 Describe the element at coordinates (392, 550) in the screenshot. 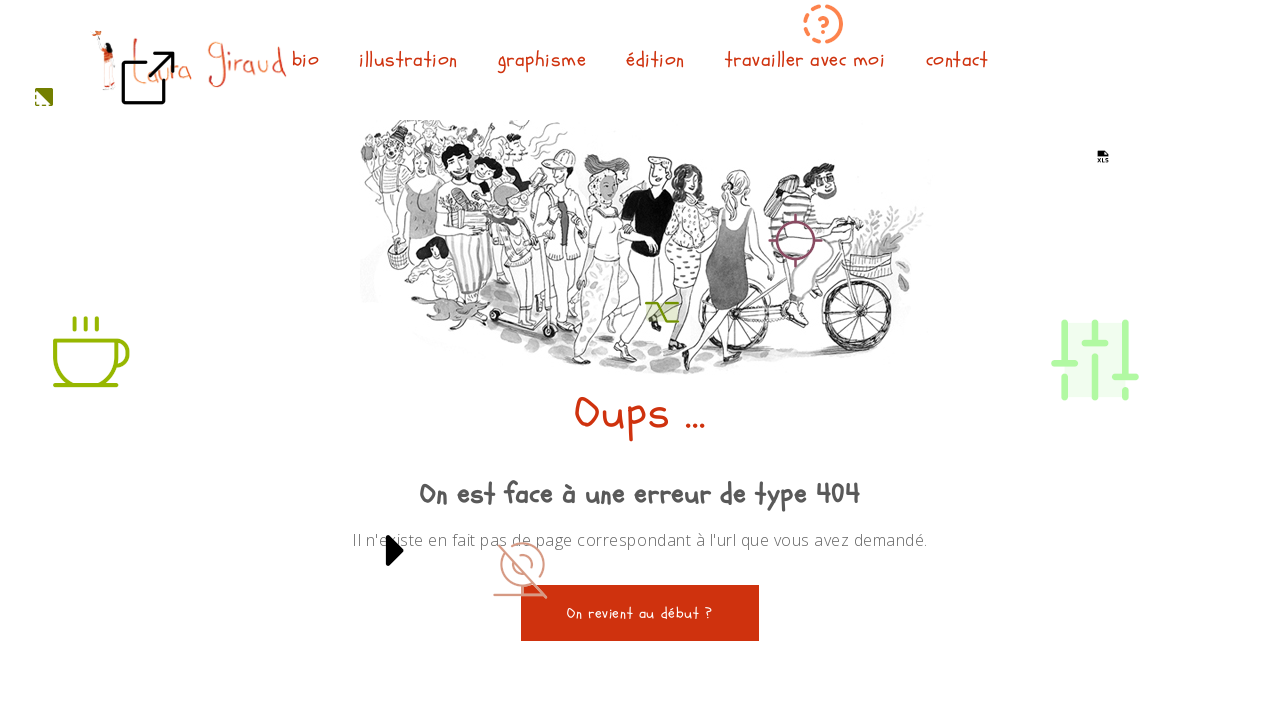

I see `navigate to the next item or page` at that location.